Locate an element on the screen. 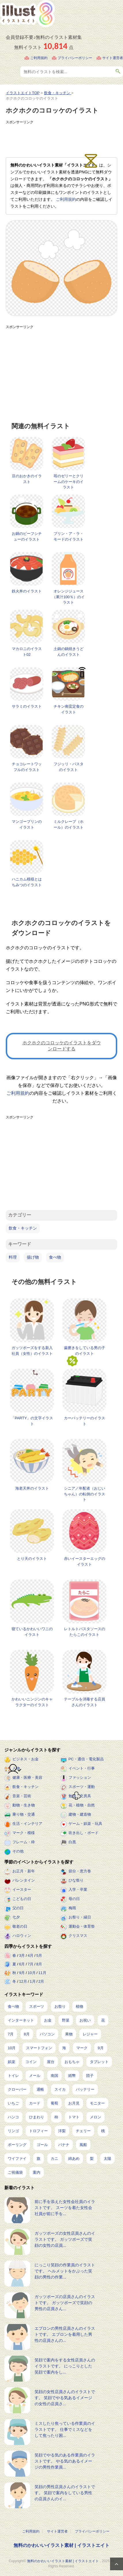 The image size is (123, 2576). indicates a path or vector direction is located at coordinates (35, 1372).